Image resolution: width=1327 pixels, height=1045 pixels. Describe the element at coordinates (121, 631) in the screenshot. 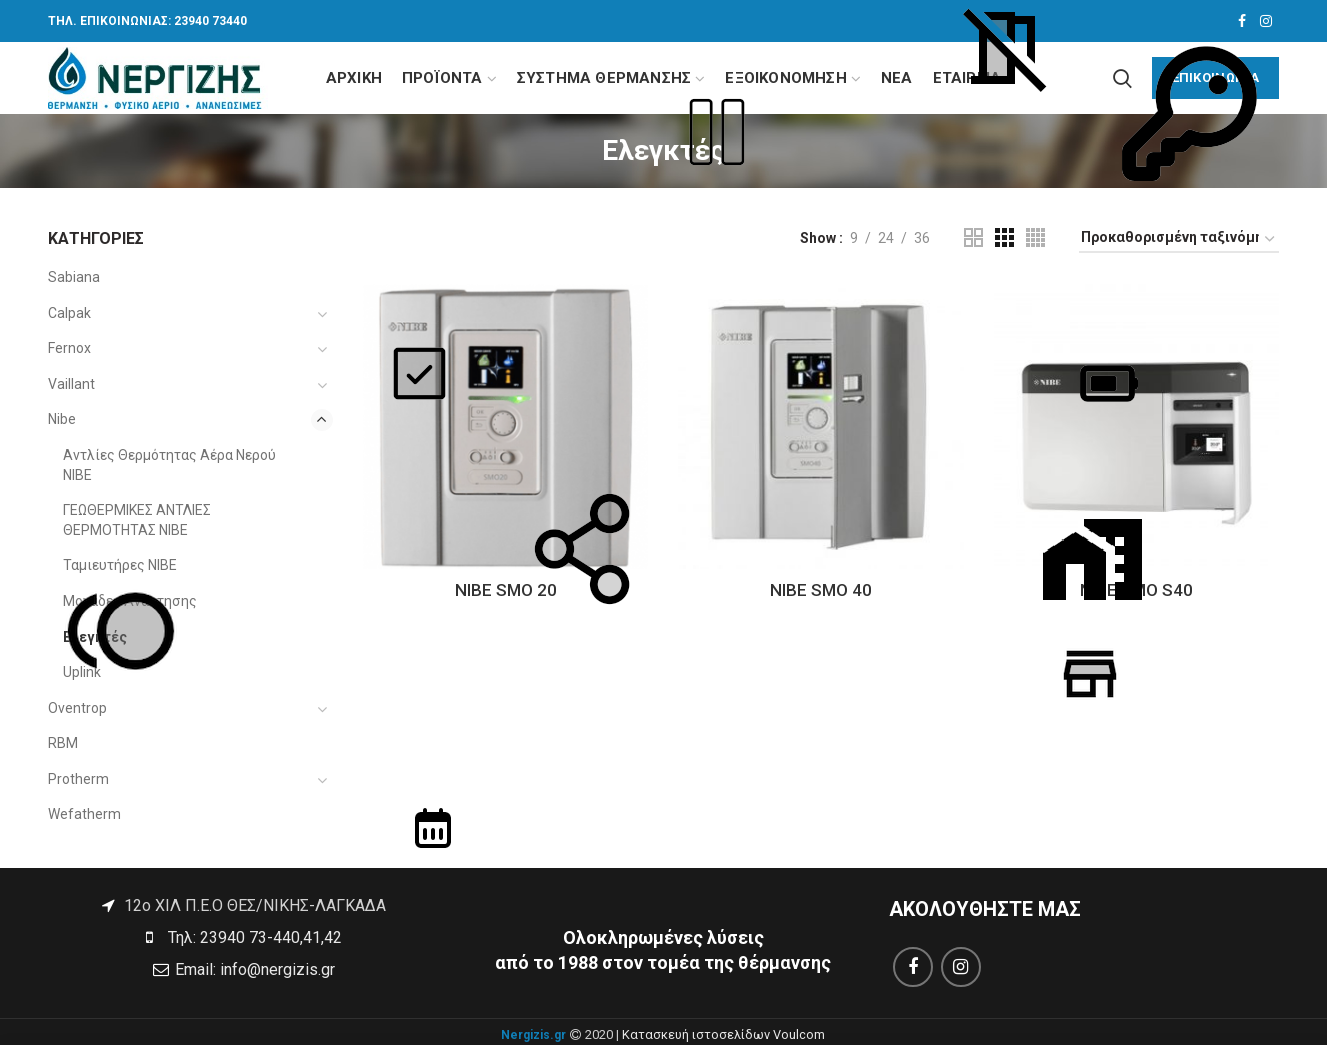

I see `access toll or payment information` at that location.